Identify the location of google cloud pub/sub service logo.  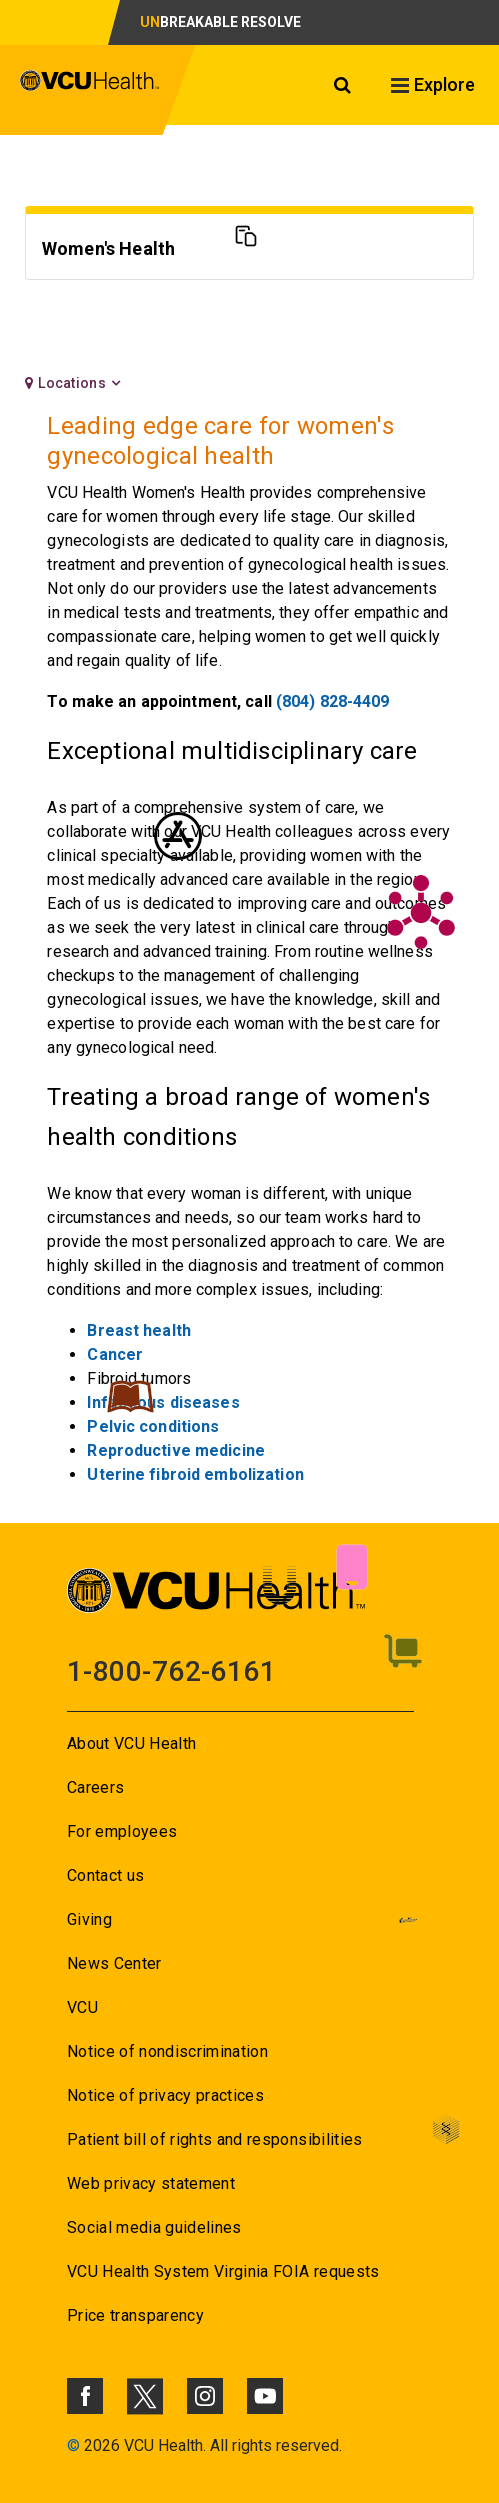
(421, 912).